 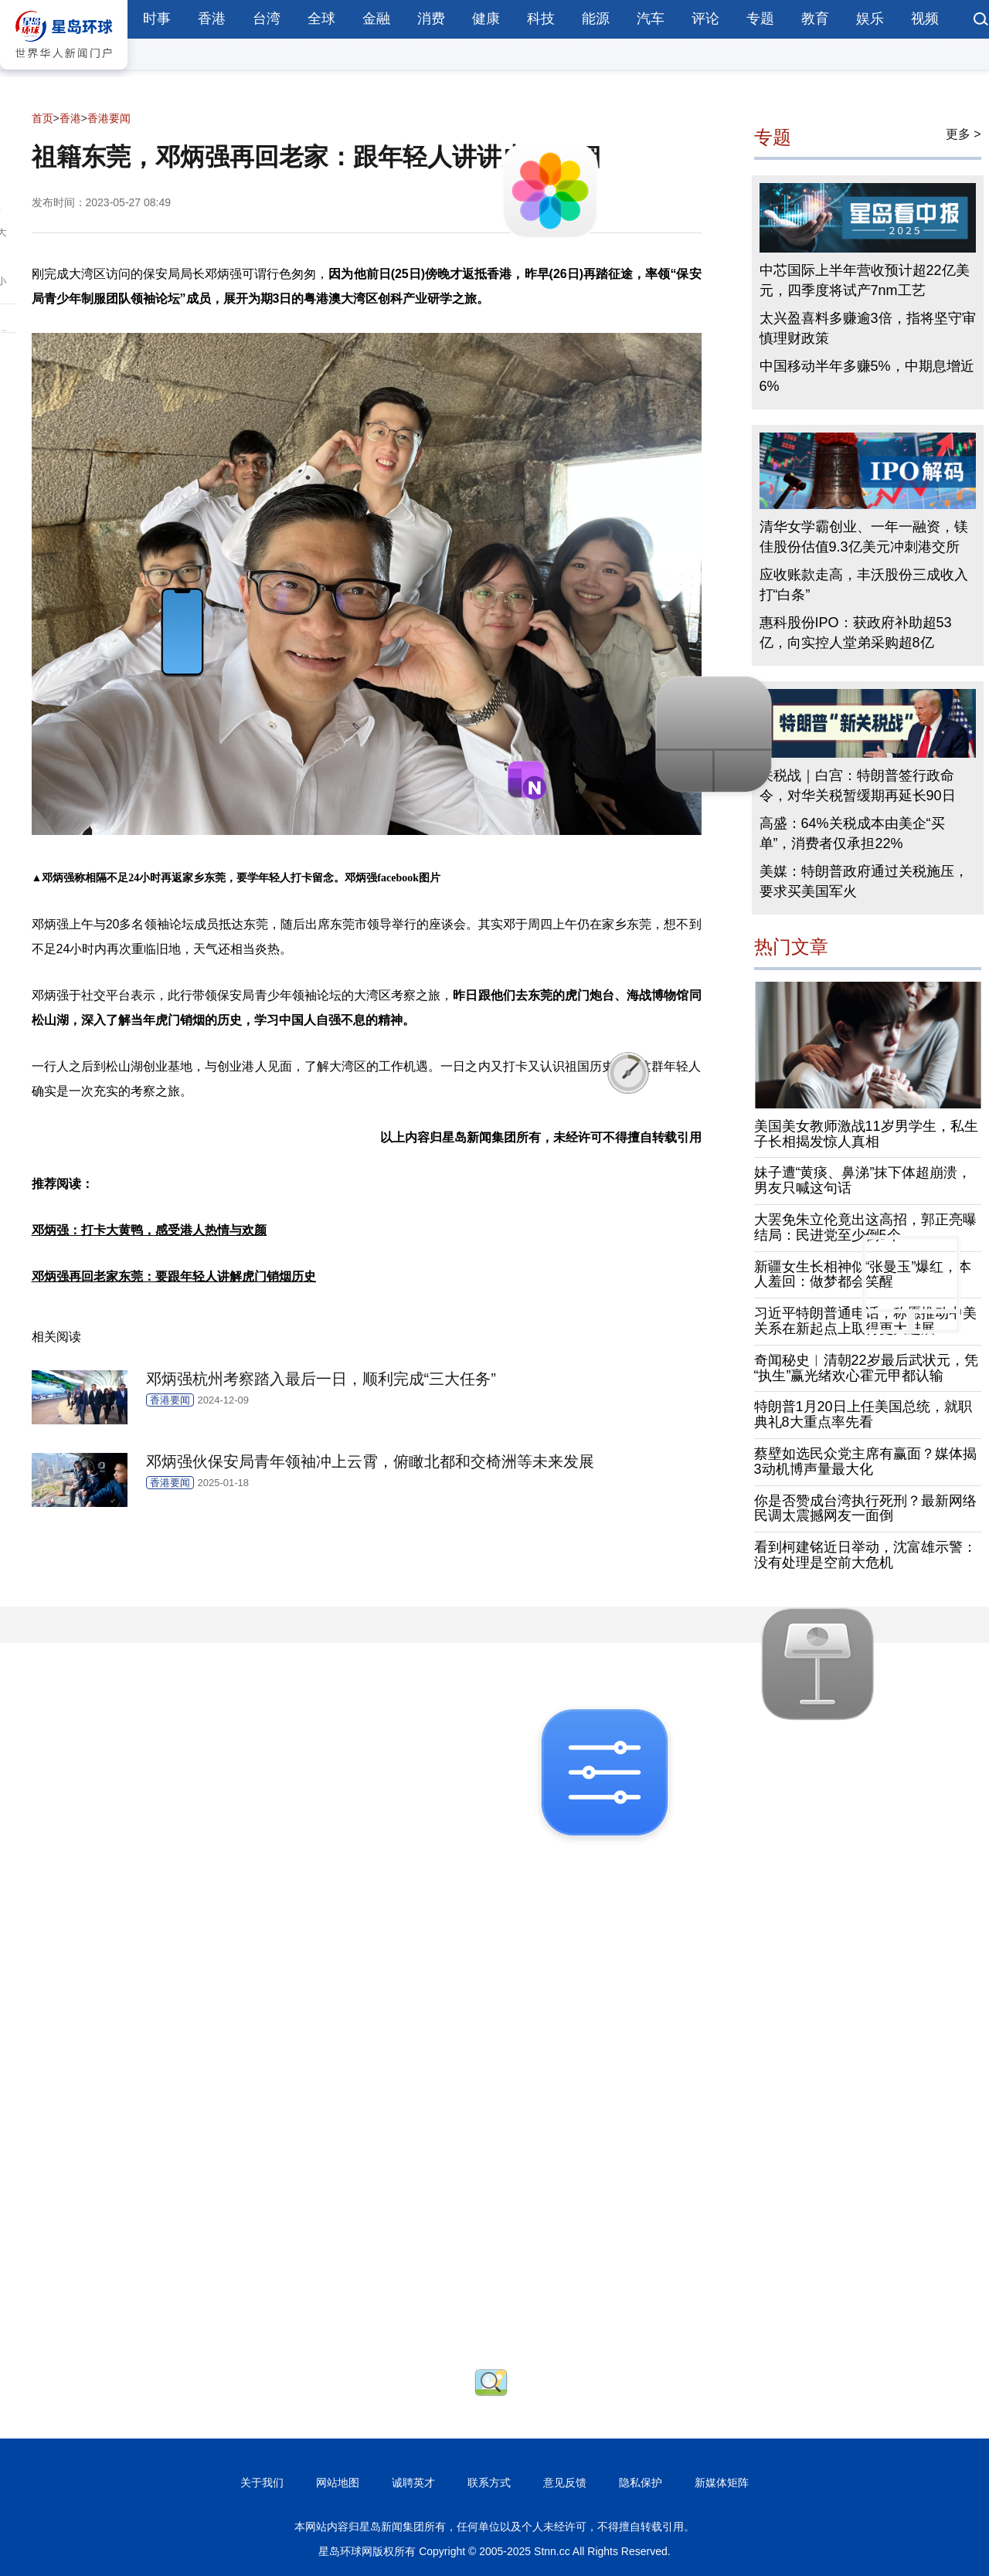 I want to click on touchpad is currently enabled, so click(x=911, y=1285).